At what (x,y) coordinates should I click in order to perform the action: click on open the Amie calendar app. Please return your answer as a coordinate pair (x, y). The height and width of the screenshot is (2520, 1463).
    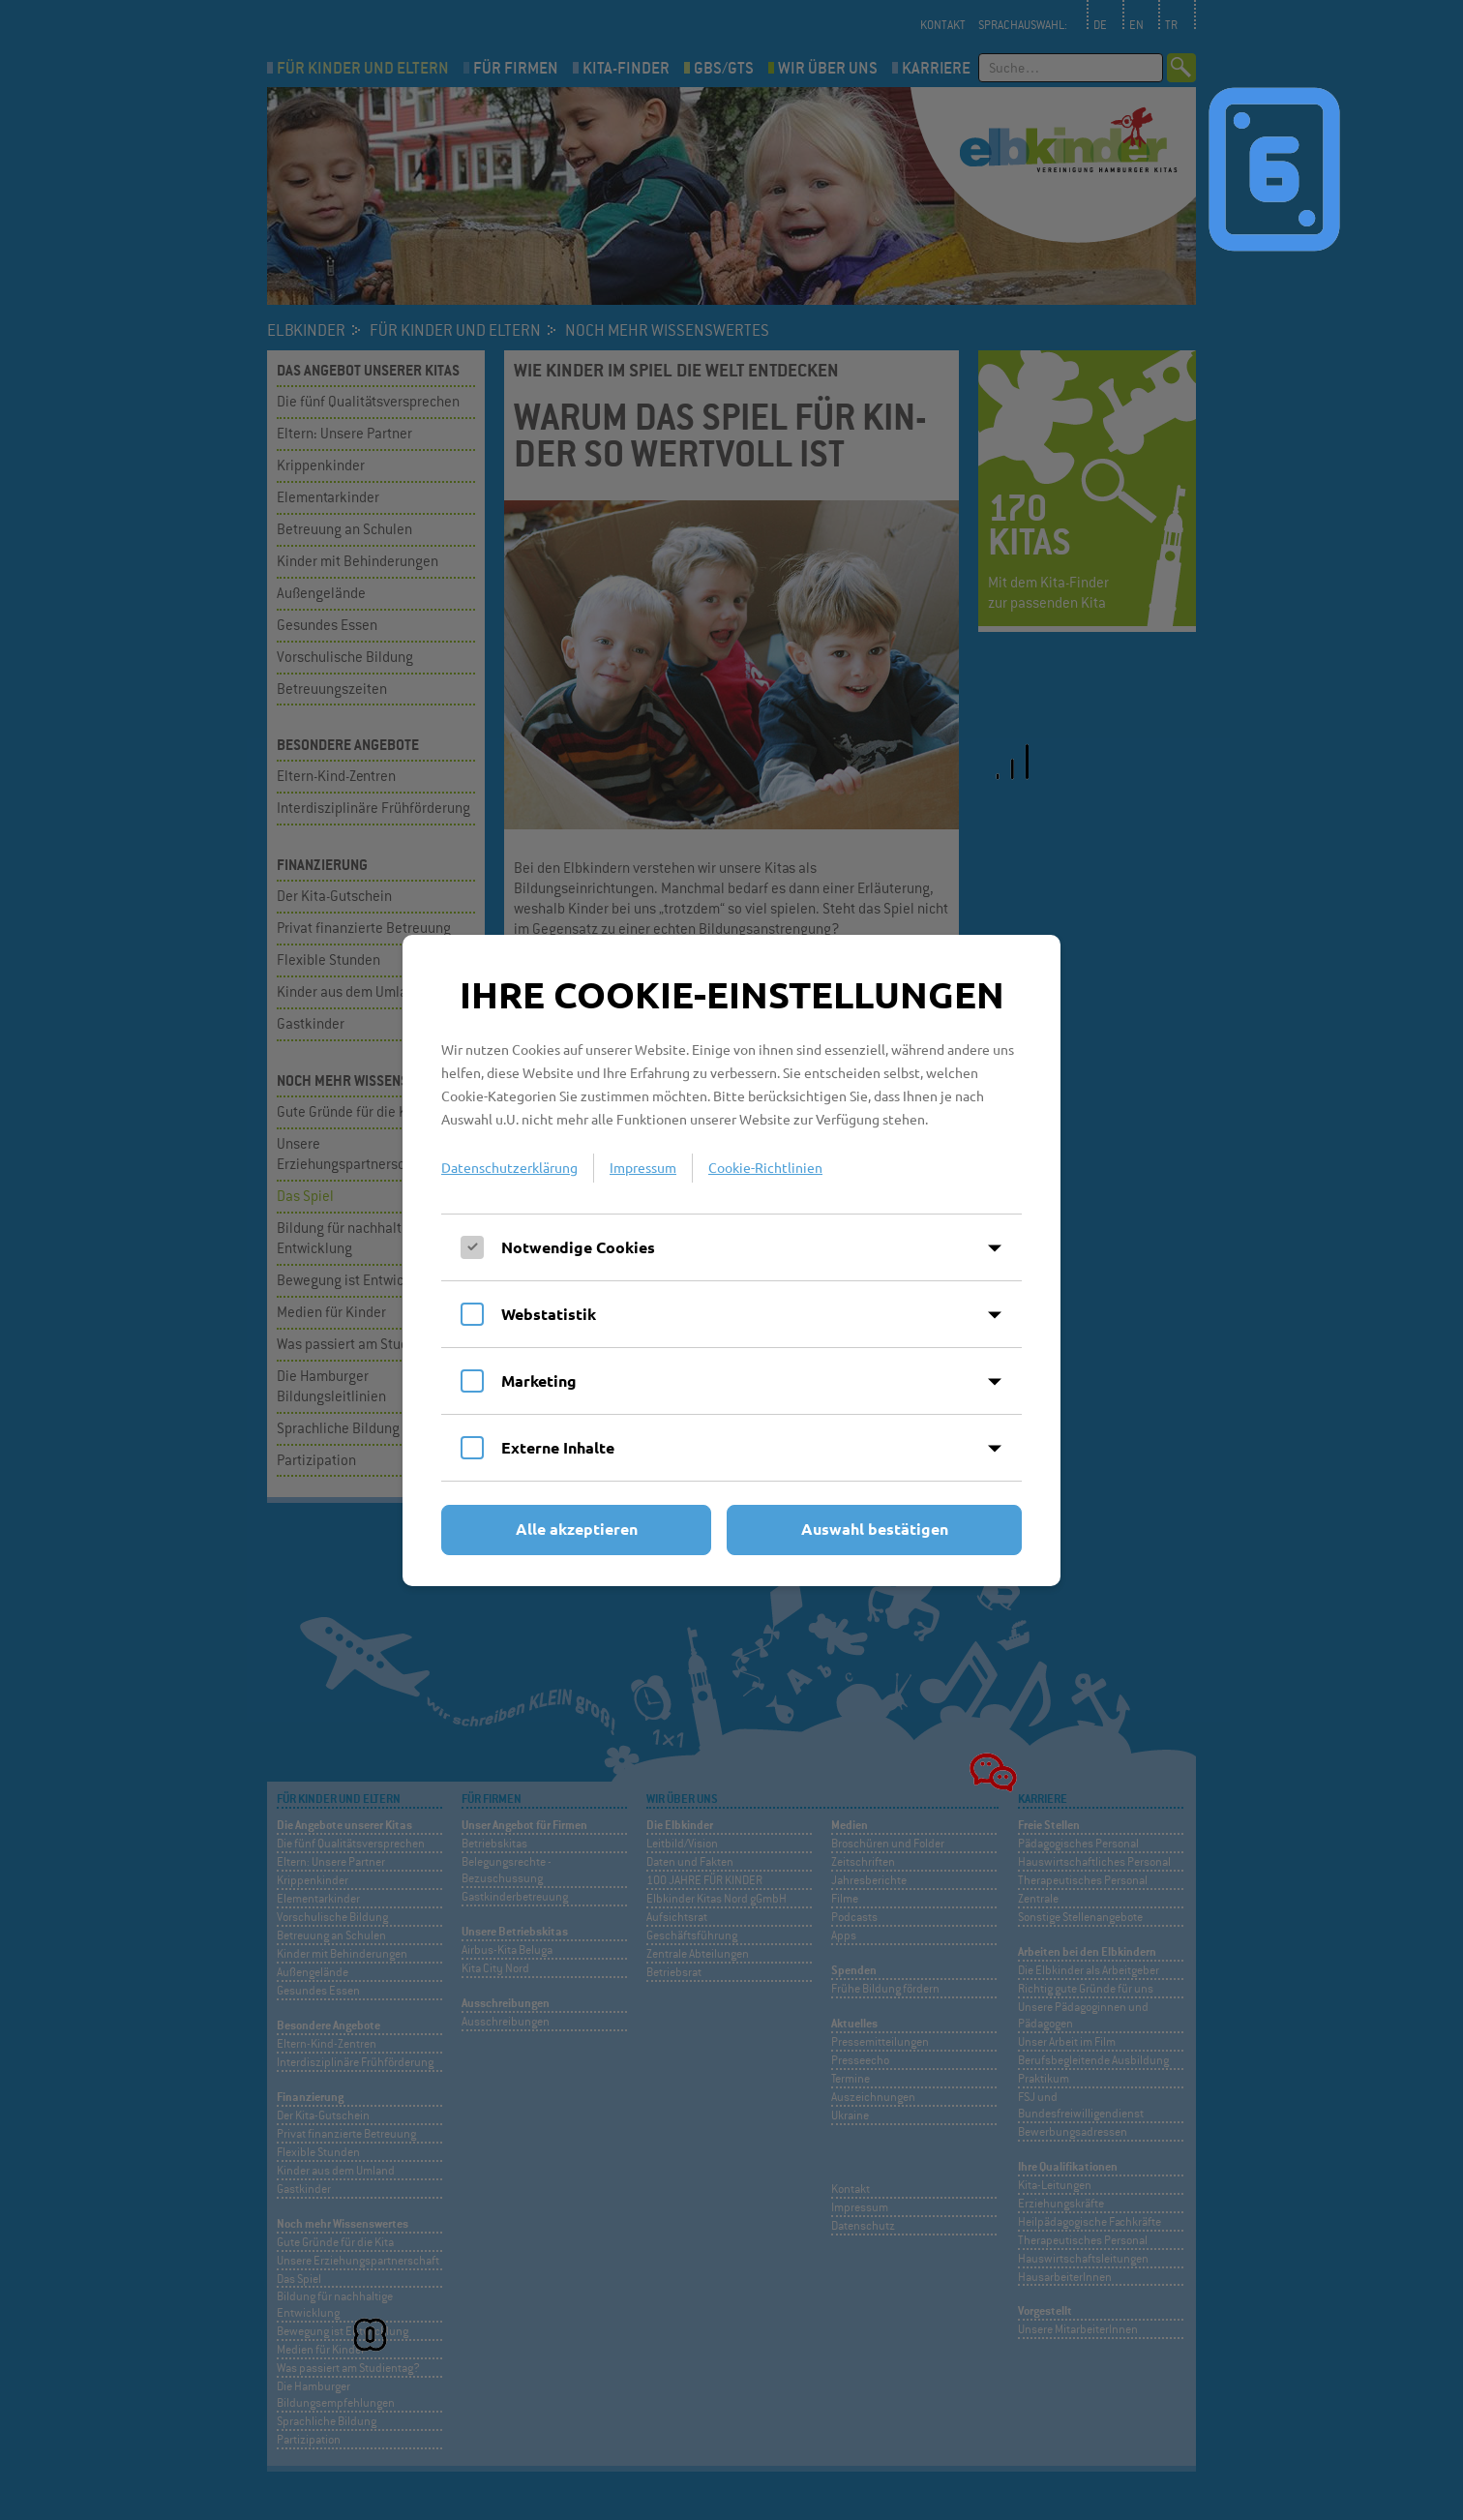
    Looking at the image, I should click on (370, 2334).